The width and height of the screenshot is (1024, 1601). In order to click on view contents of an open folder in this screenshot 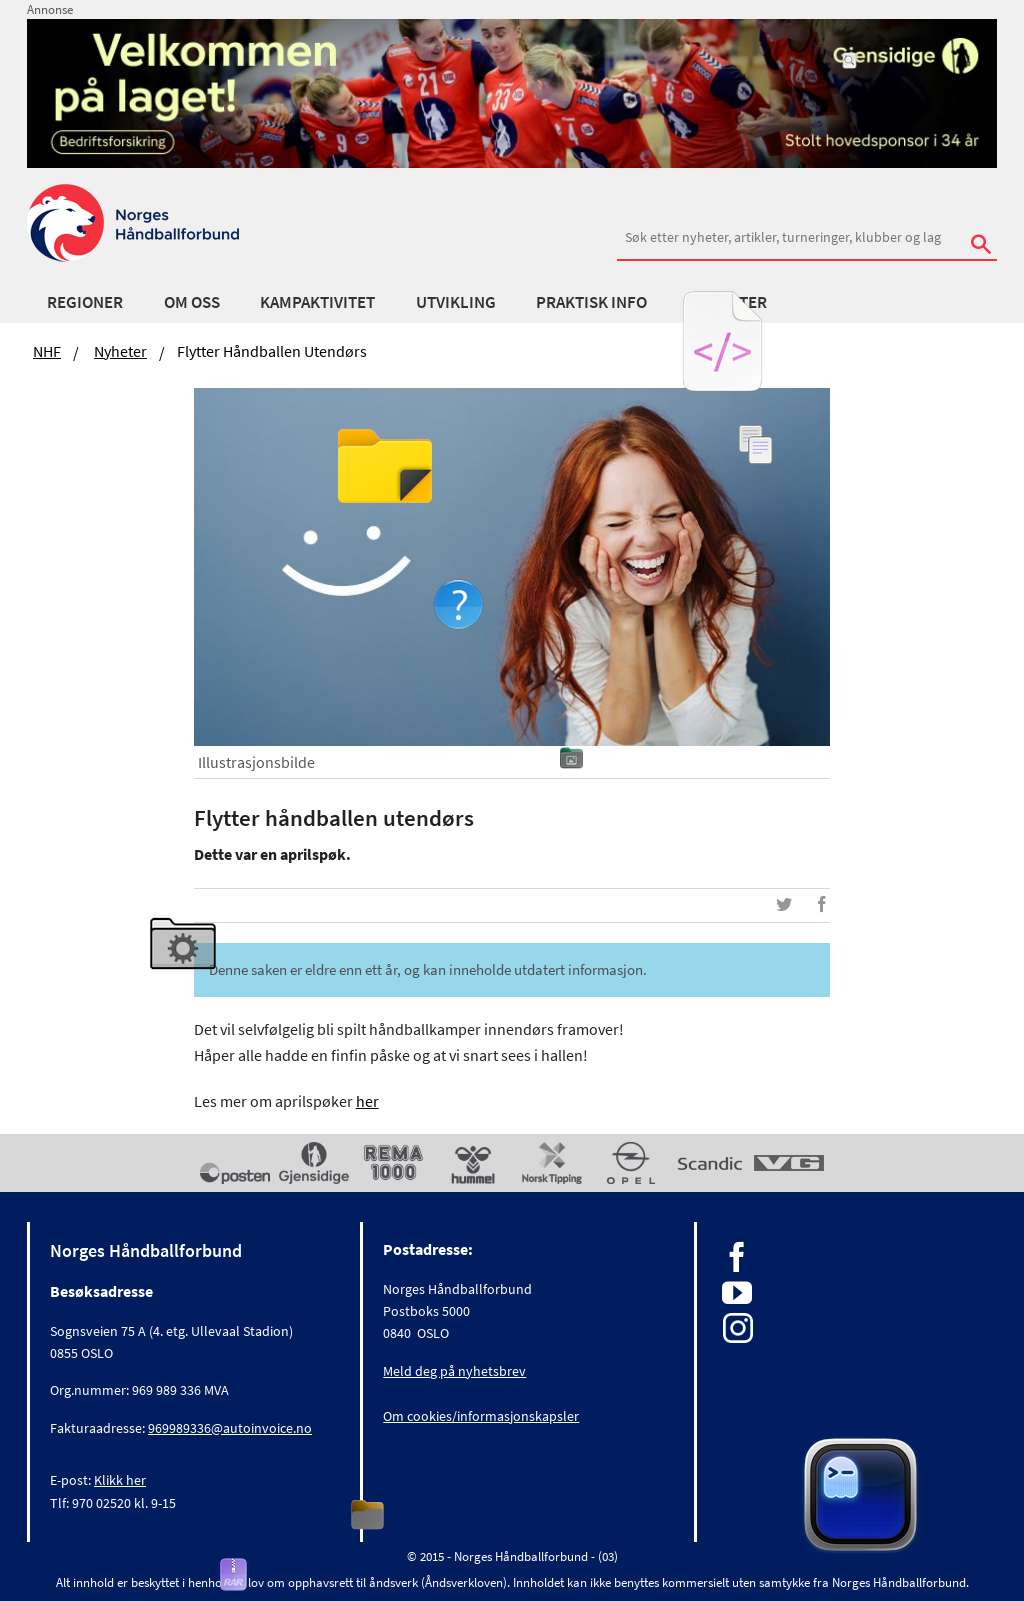, I will do `click(367, 1514)`.